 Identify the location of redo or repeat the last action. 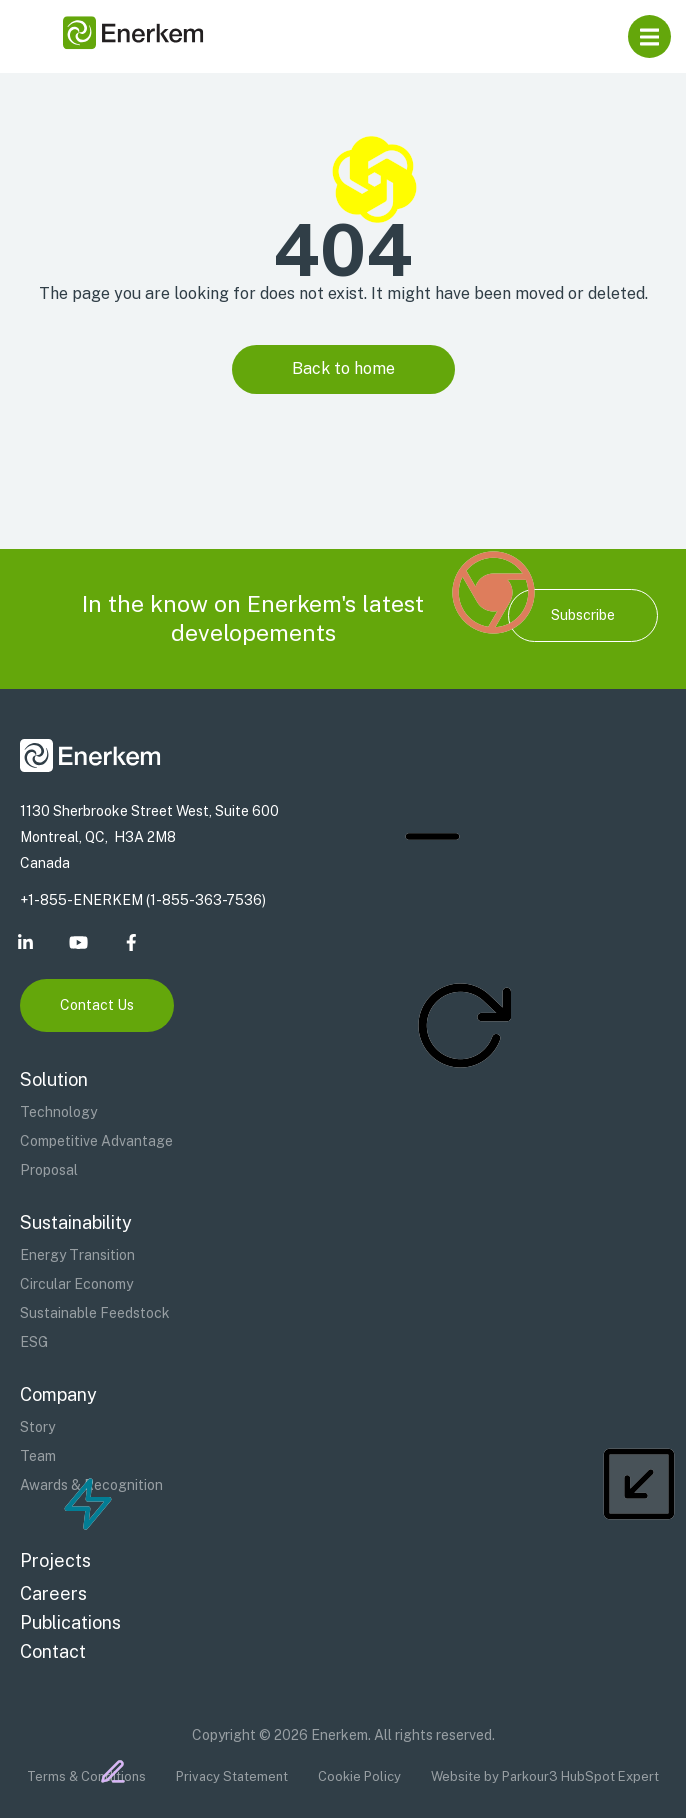
(460, 1025).